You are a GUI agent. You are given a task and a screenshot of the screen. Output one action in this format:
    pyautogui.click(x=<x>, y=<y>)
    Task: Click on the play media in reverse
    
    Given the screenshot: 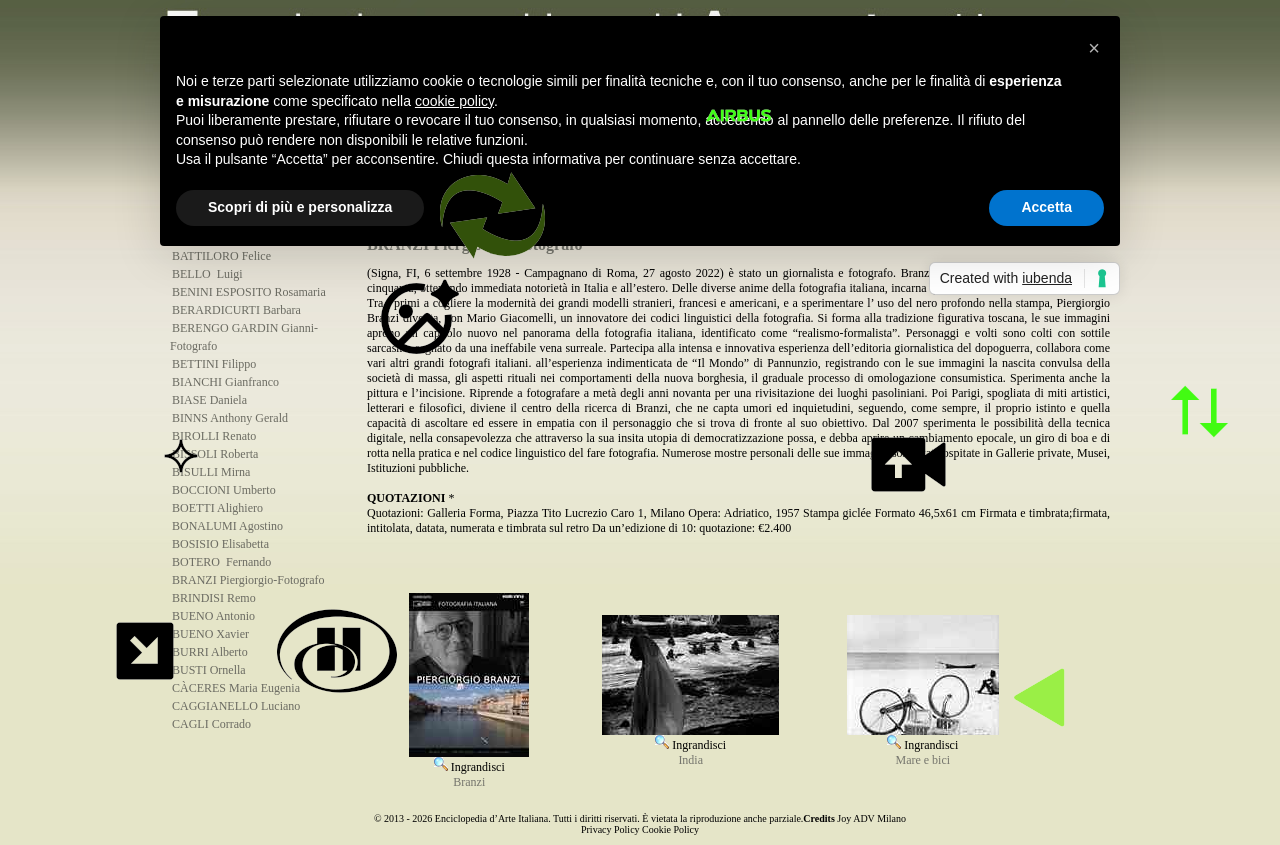 What is the action you would take?
    pyautogui.click(x=1042, y=697)
    